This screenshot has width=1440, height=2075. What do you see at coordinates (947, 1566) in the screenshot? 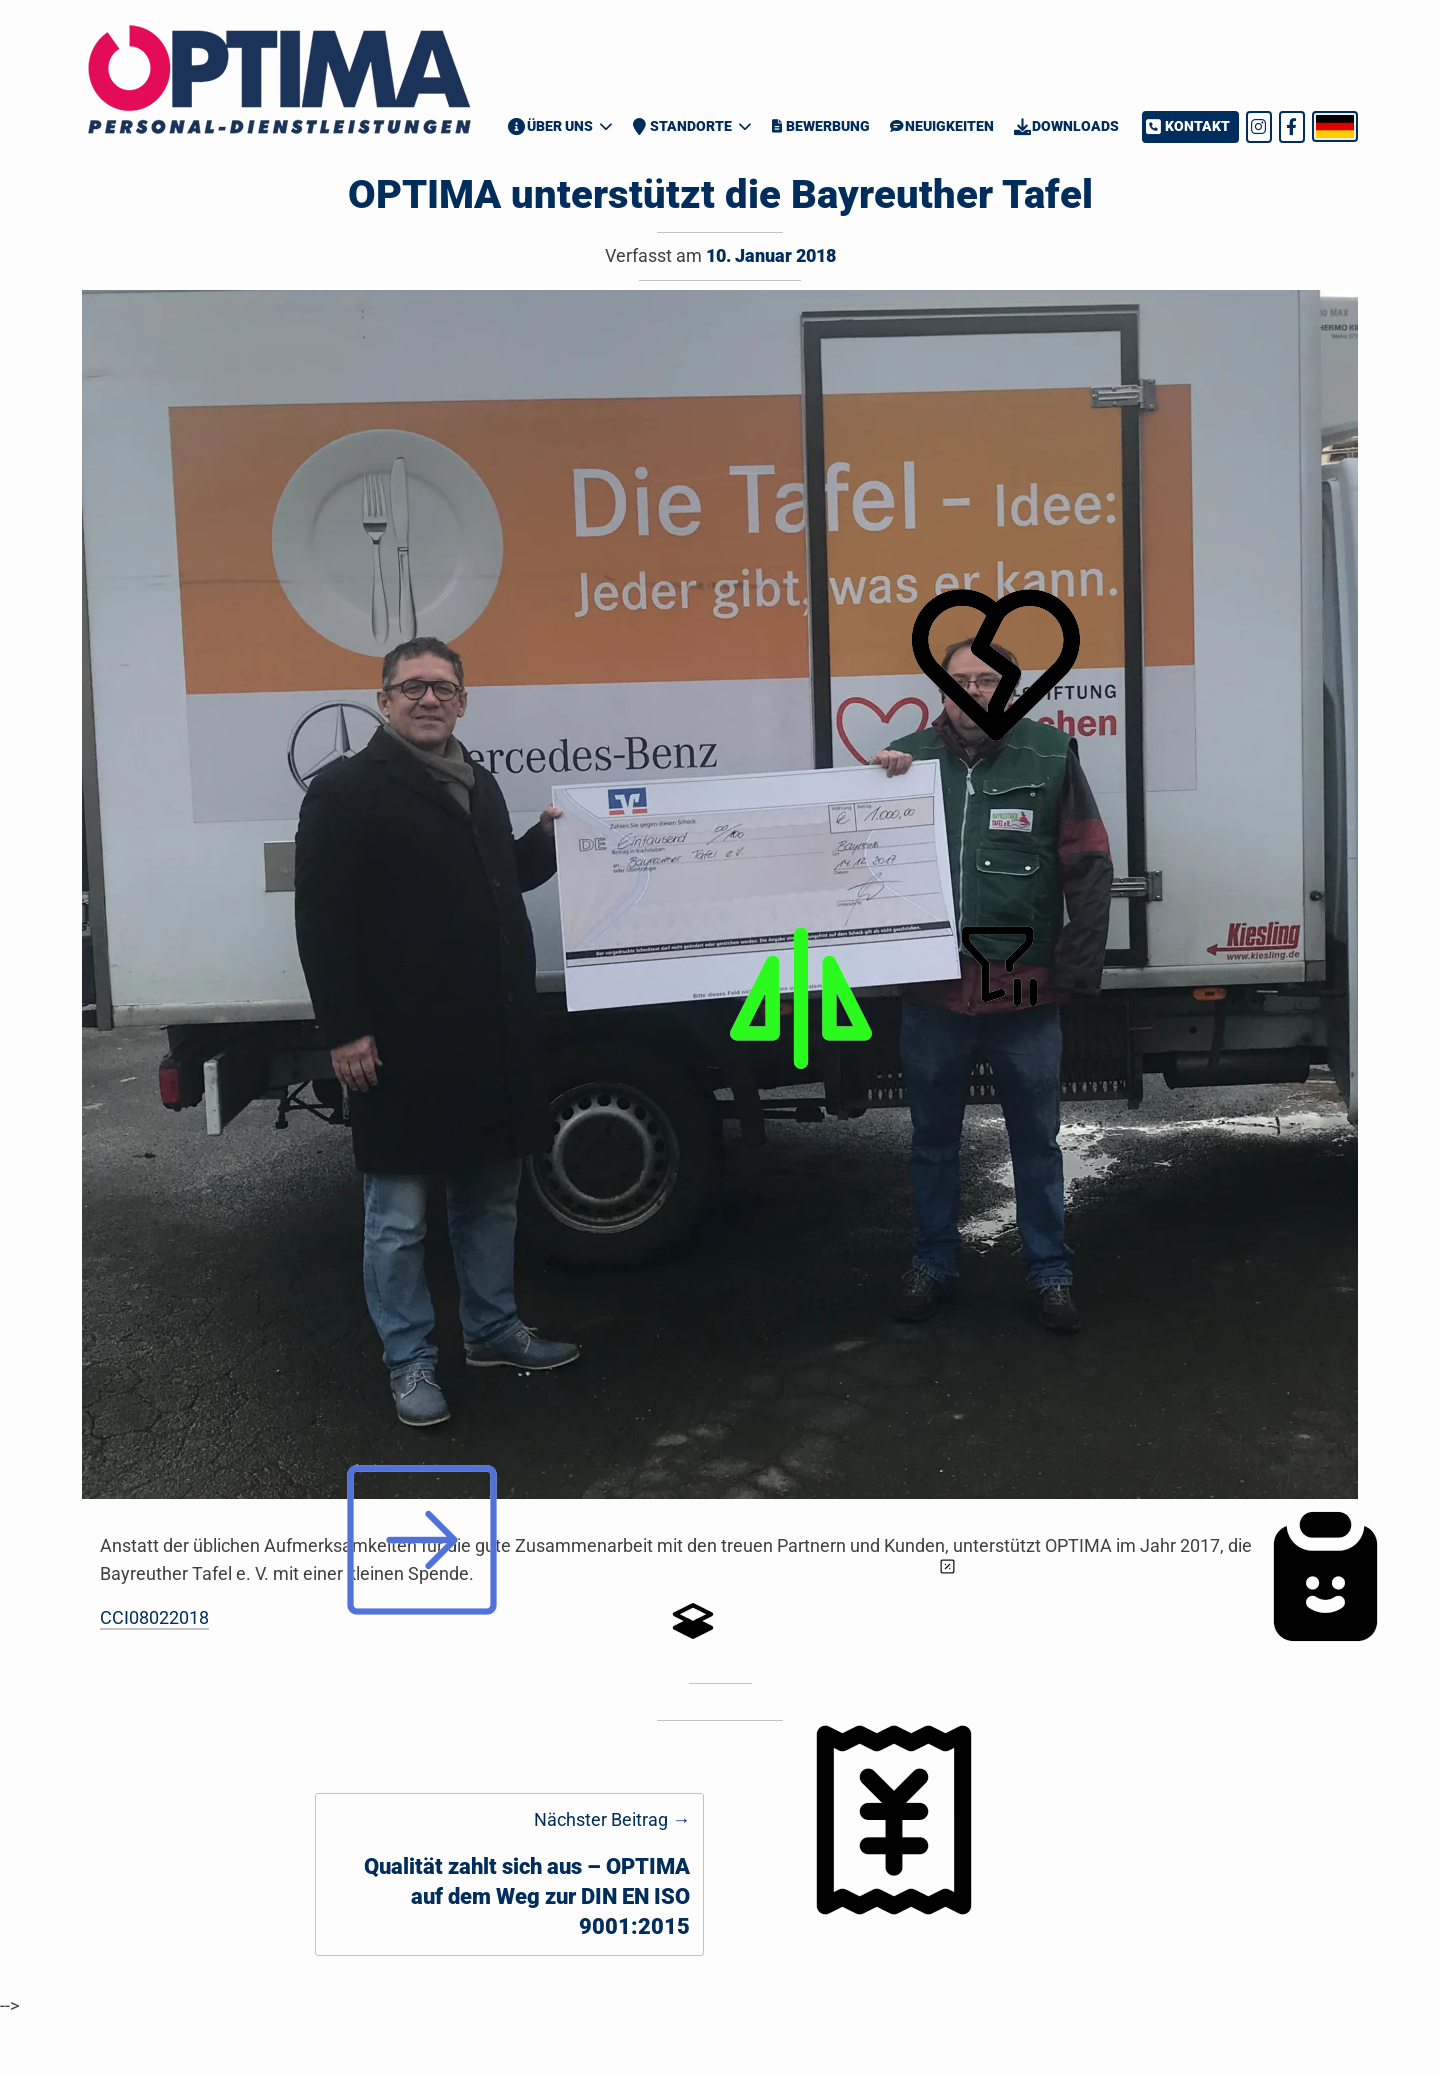
I see `view discount or percentage-based pricing` at bounding box center [947, 1566].